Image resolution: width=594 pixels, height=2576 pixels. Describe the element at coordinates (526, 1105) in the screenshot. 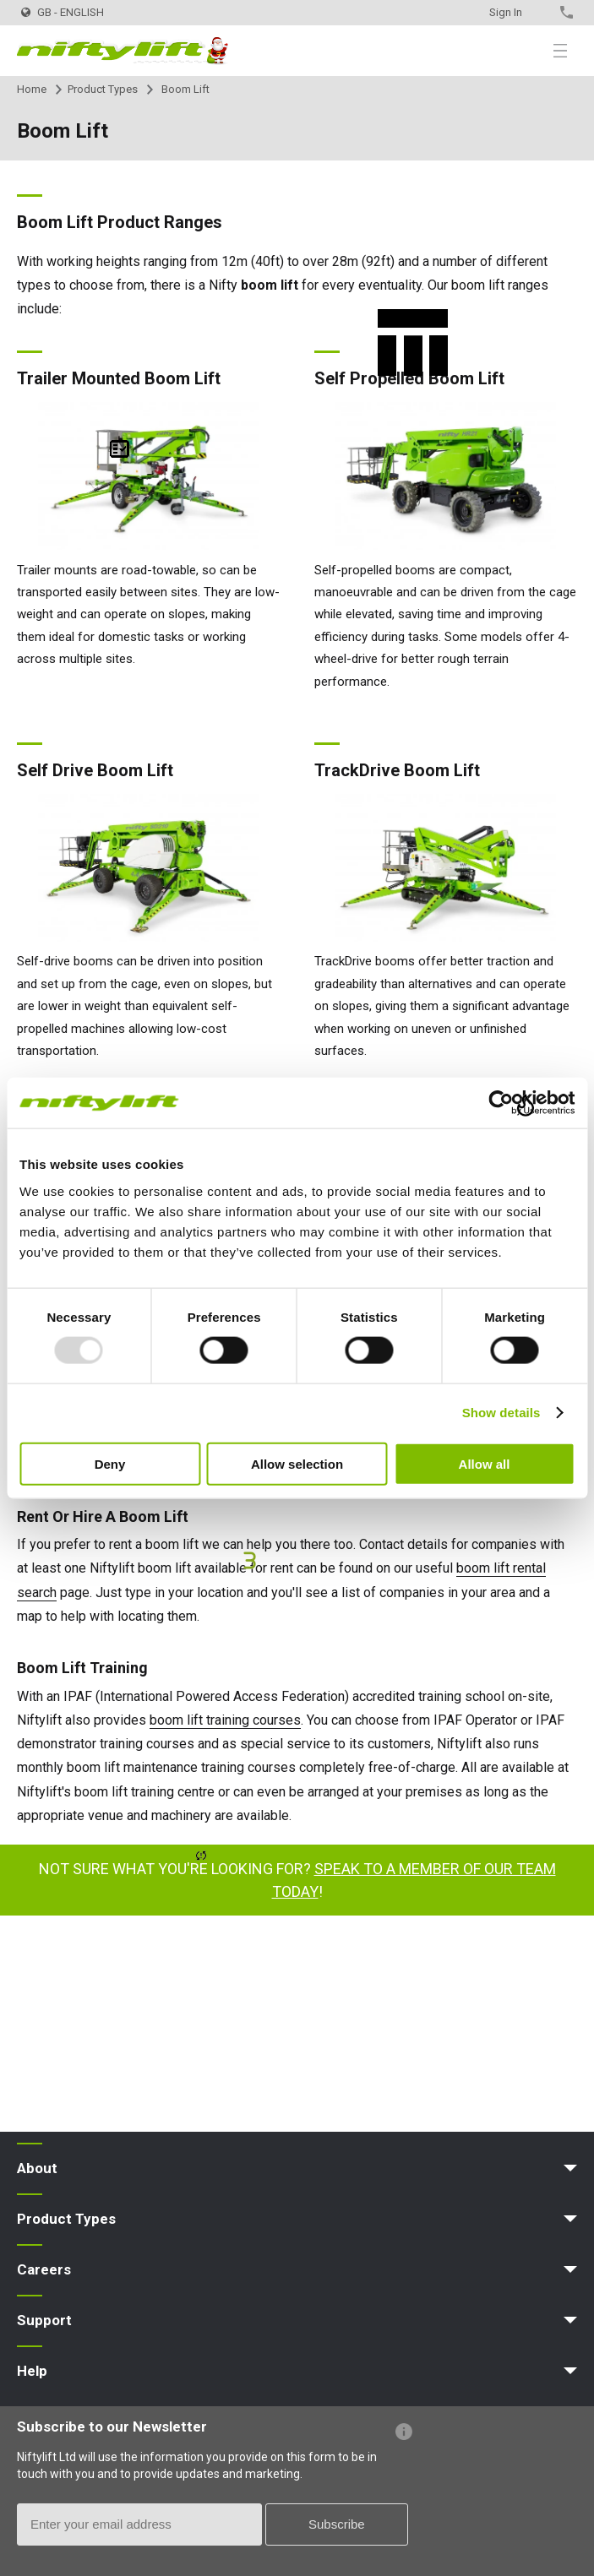

I see `indicates trending or hot content` at that location.